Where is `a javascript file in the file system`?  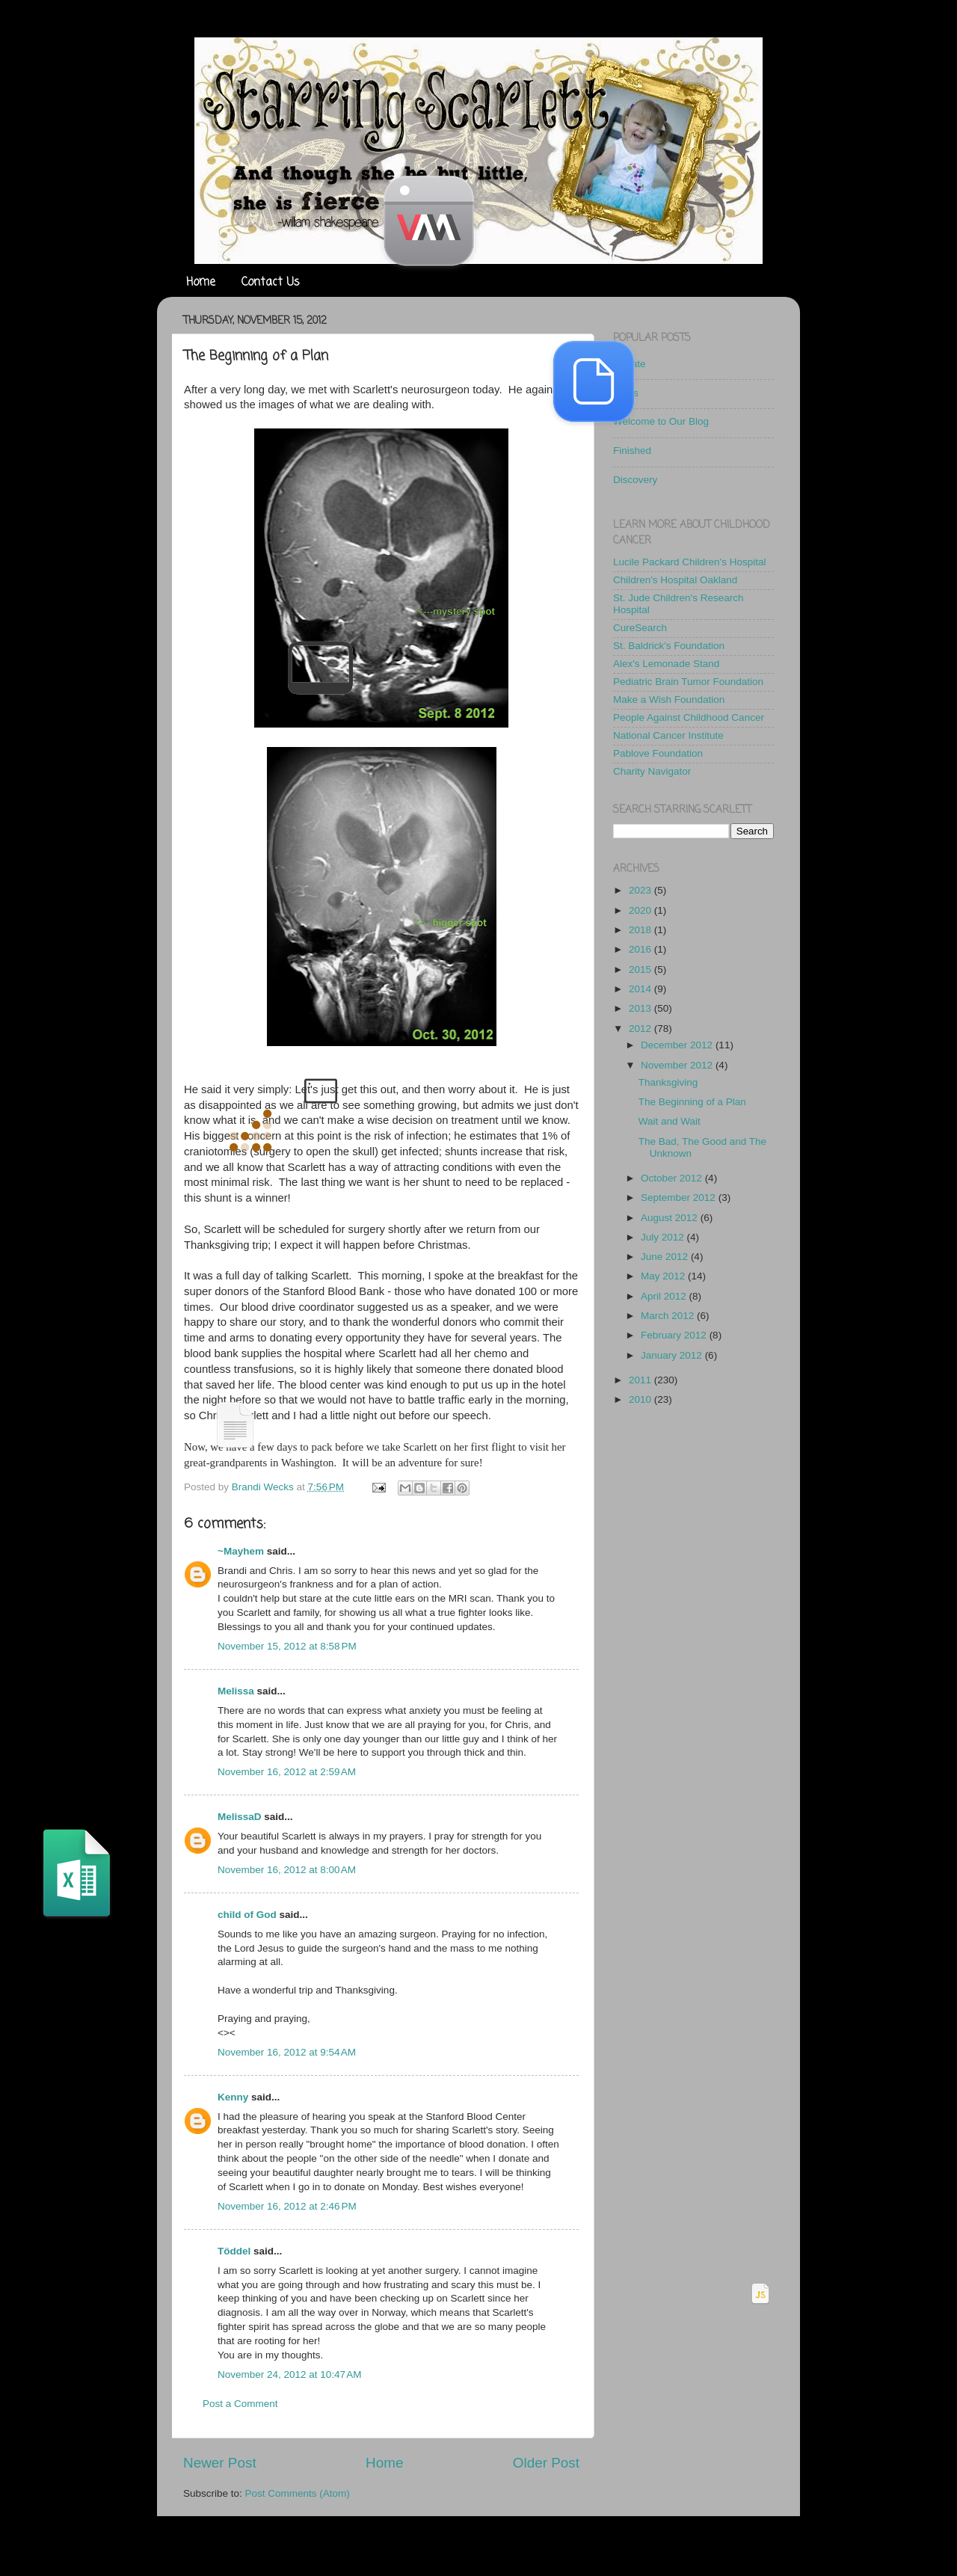 a javascript file in the file system is located at coordinates (760, 2293).